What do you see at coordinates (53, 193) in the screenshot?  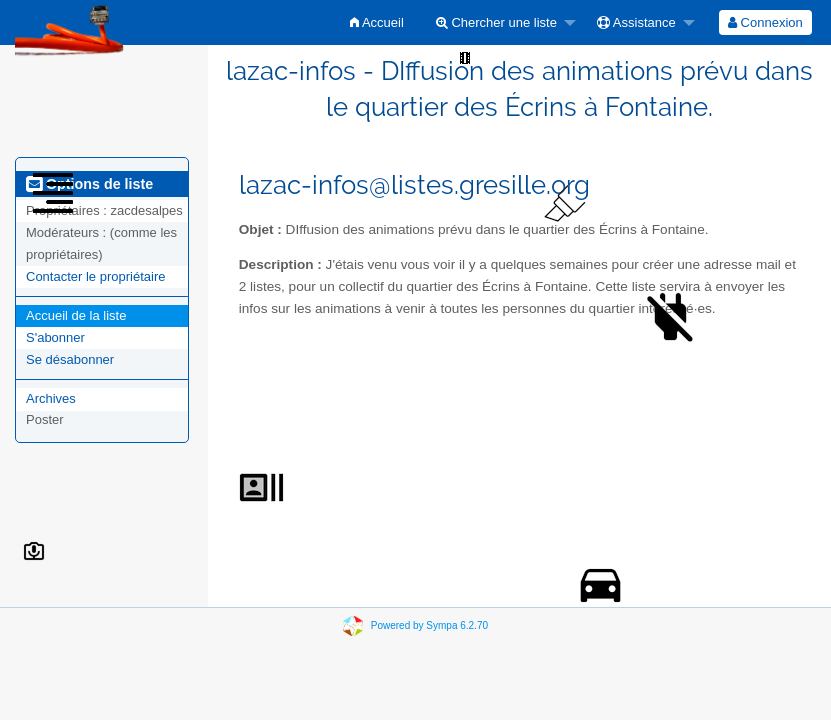 I see `align text to the right` at bounding box center [53, 193].